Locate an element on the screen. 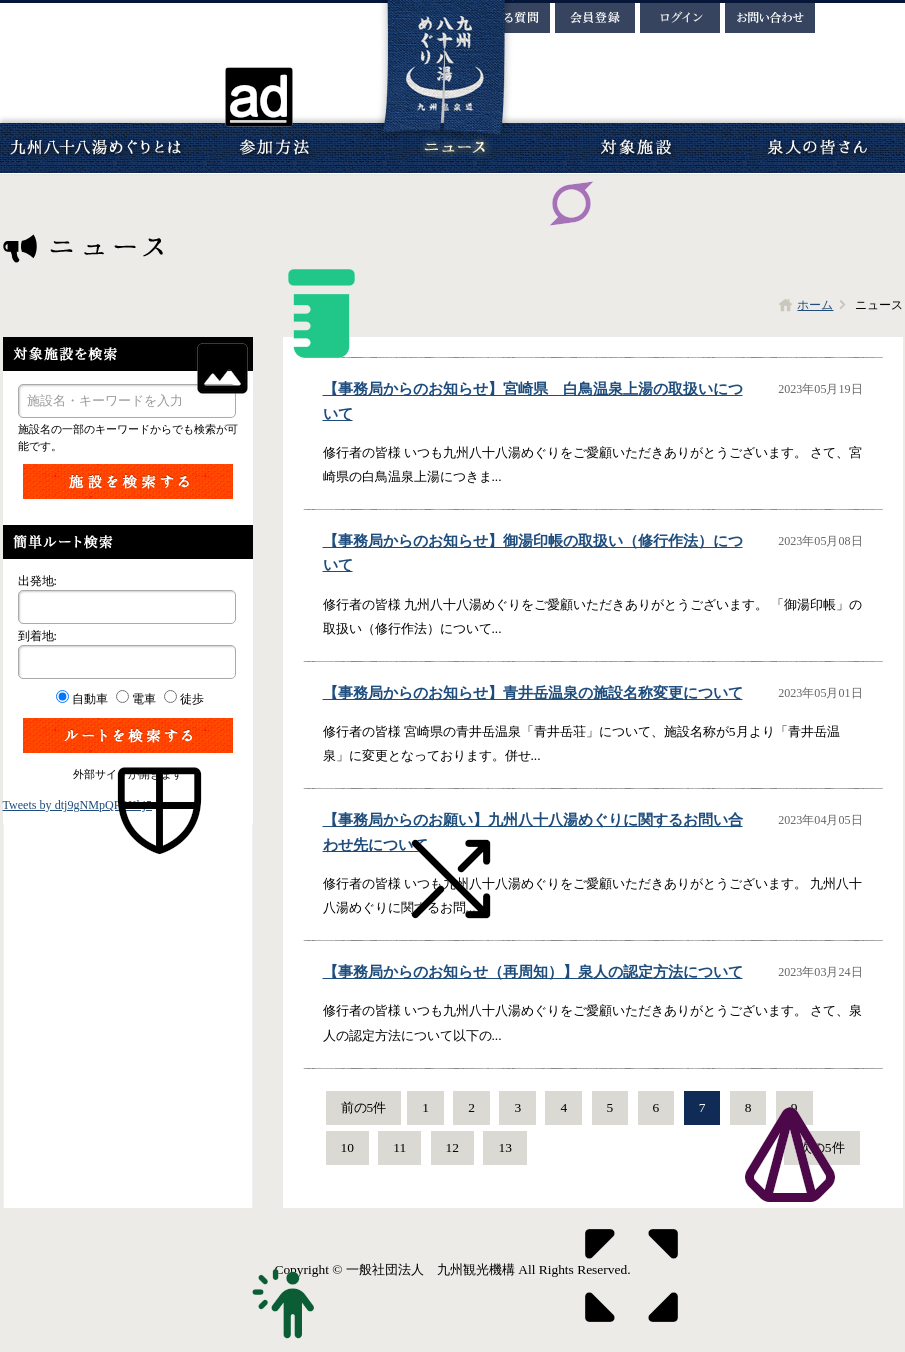 The image size is (905, 1352). view security or protection settings is located at coordinates (159, 805).